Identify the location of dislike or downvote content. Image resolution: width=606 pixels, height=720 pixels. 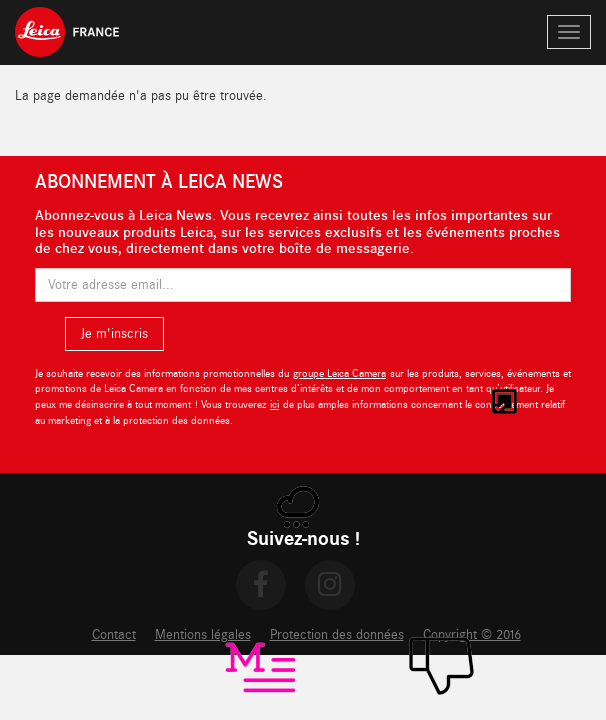
(441, 662).